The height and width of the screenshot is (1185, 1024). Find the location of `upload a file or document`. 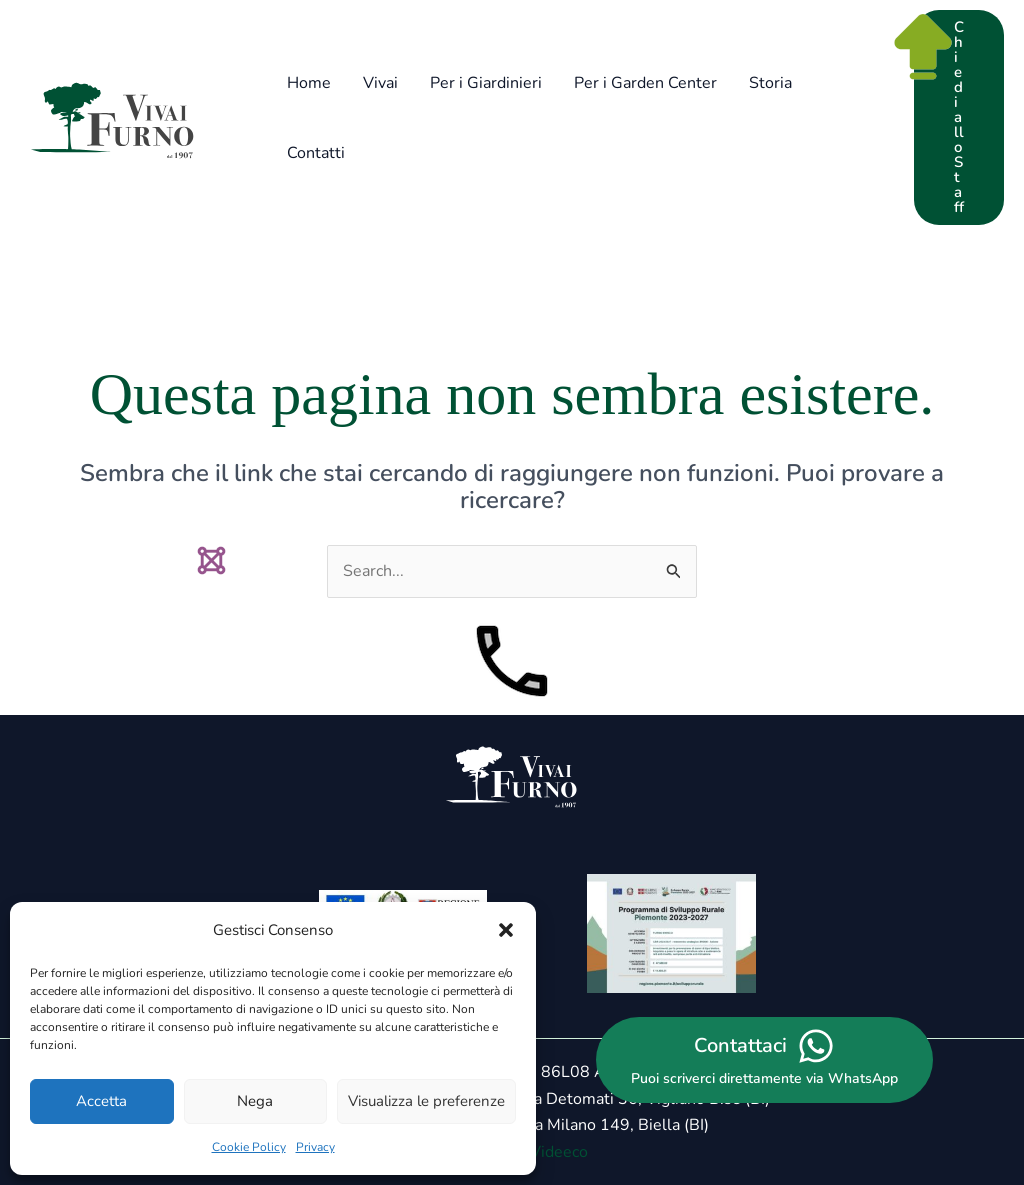

upload a file or document is located at coordinates (923, 46).